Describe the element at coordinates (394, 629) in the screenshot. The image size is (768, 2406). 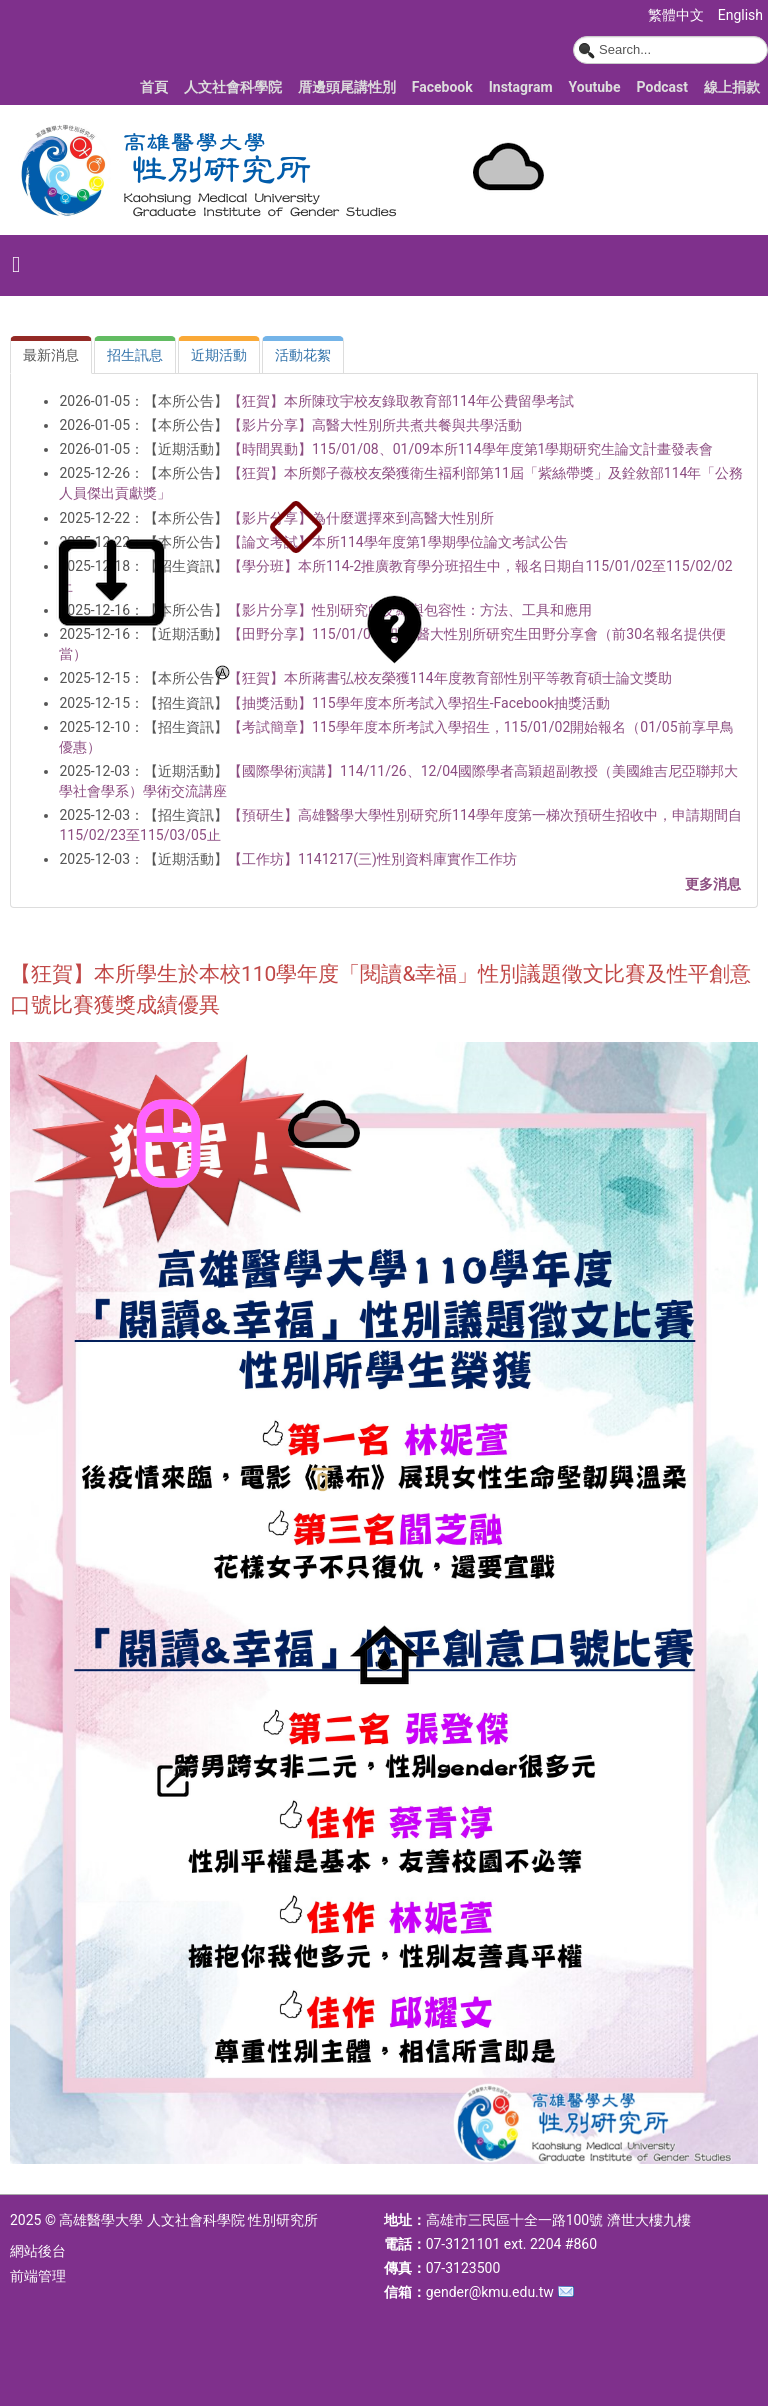
I see `indicates an unknown or unidentified location` at that location.